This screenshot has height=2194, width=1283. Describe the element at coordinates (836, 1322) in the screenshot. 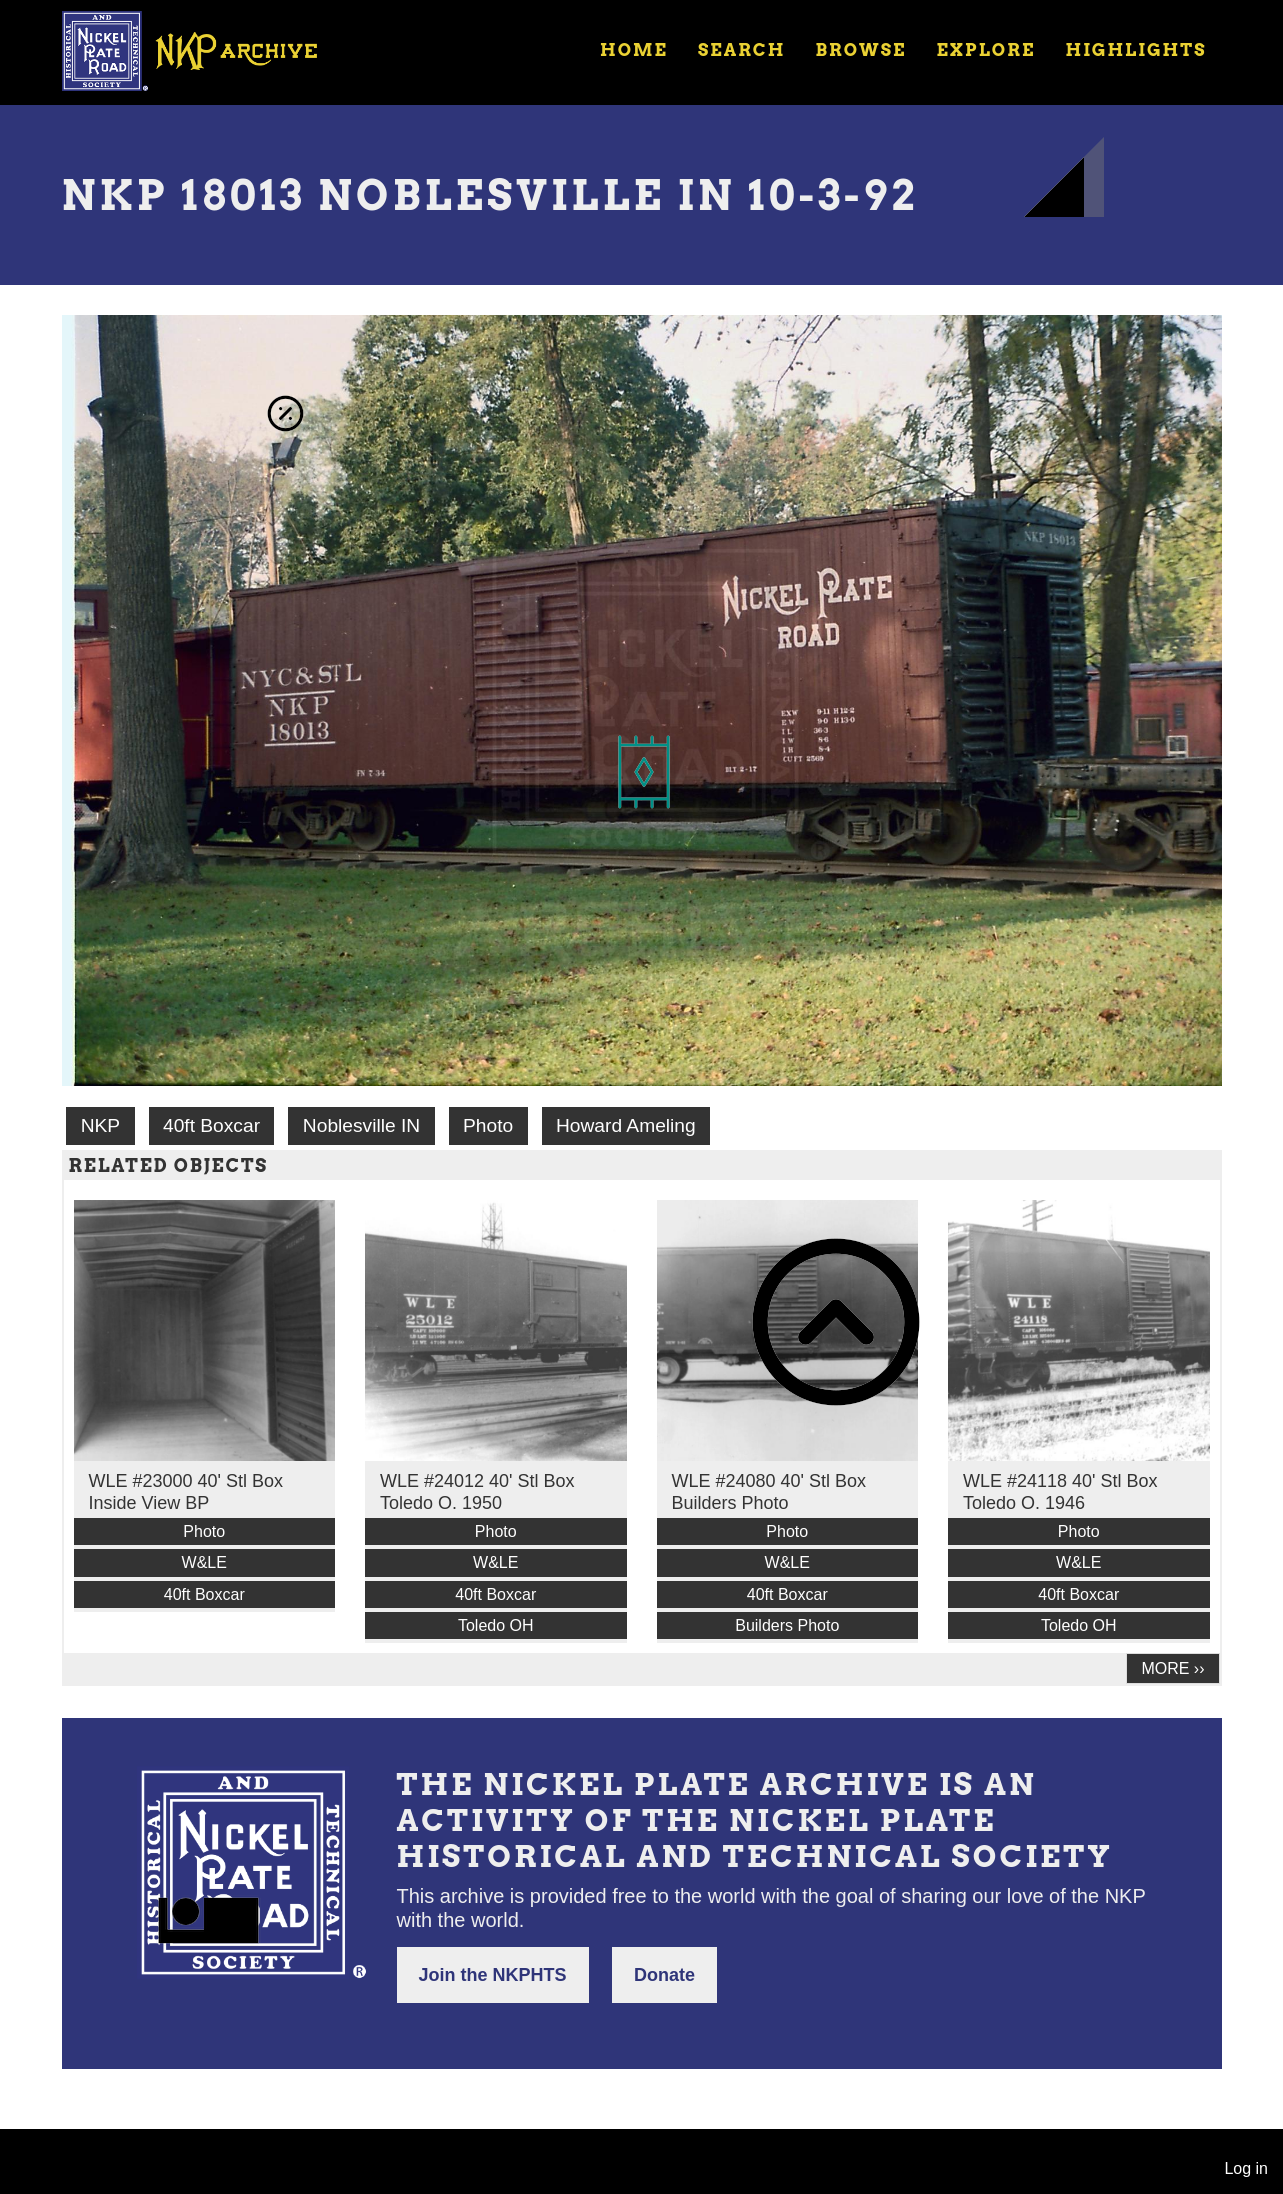

I see `scroll to top of page` at that location.